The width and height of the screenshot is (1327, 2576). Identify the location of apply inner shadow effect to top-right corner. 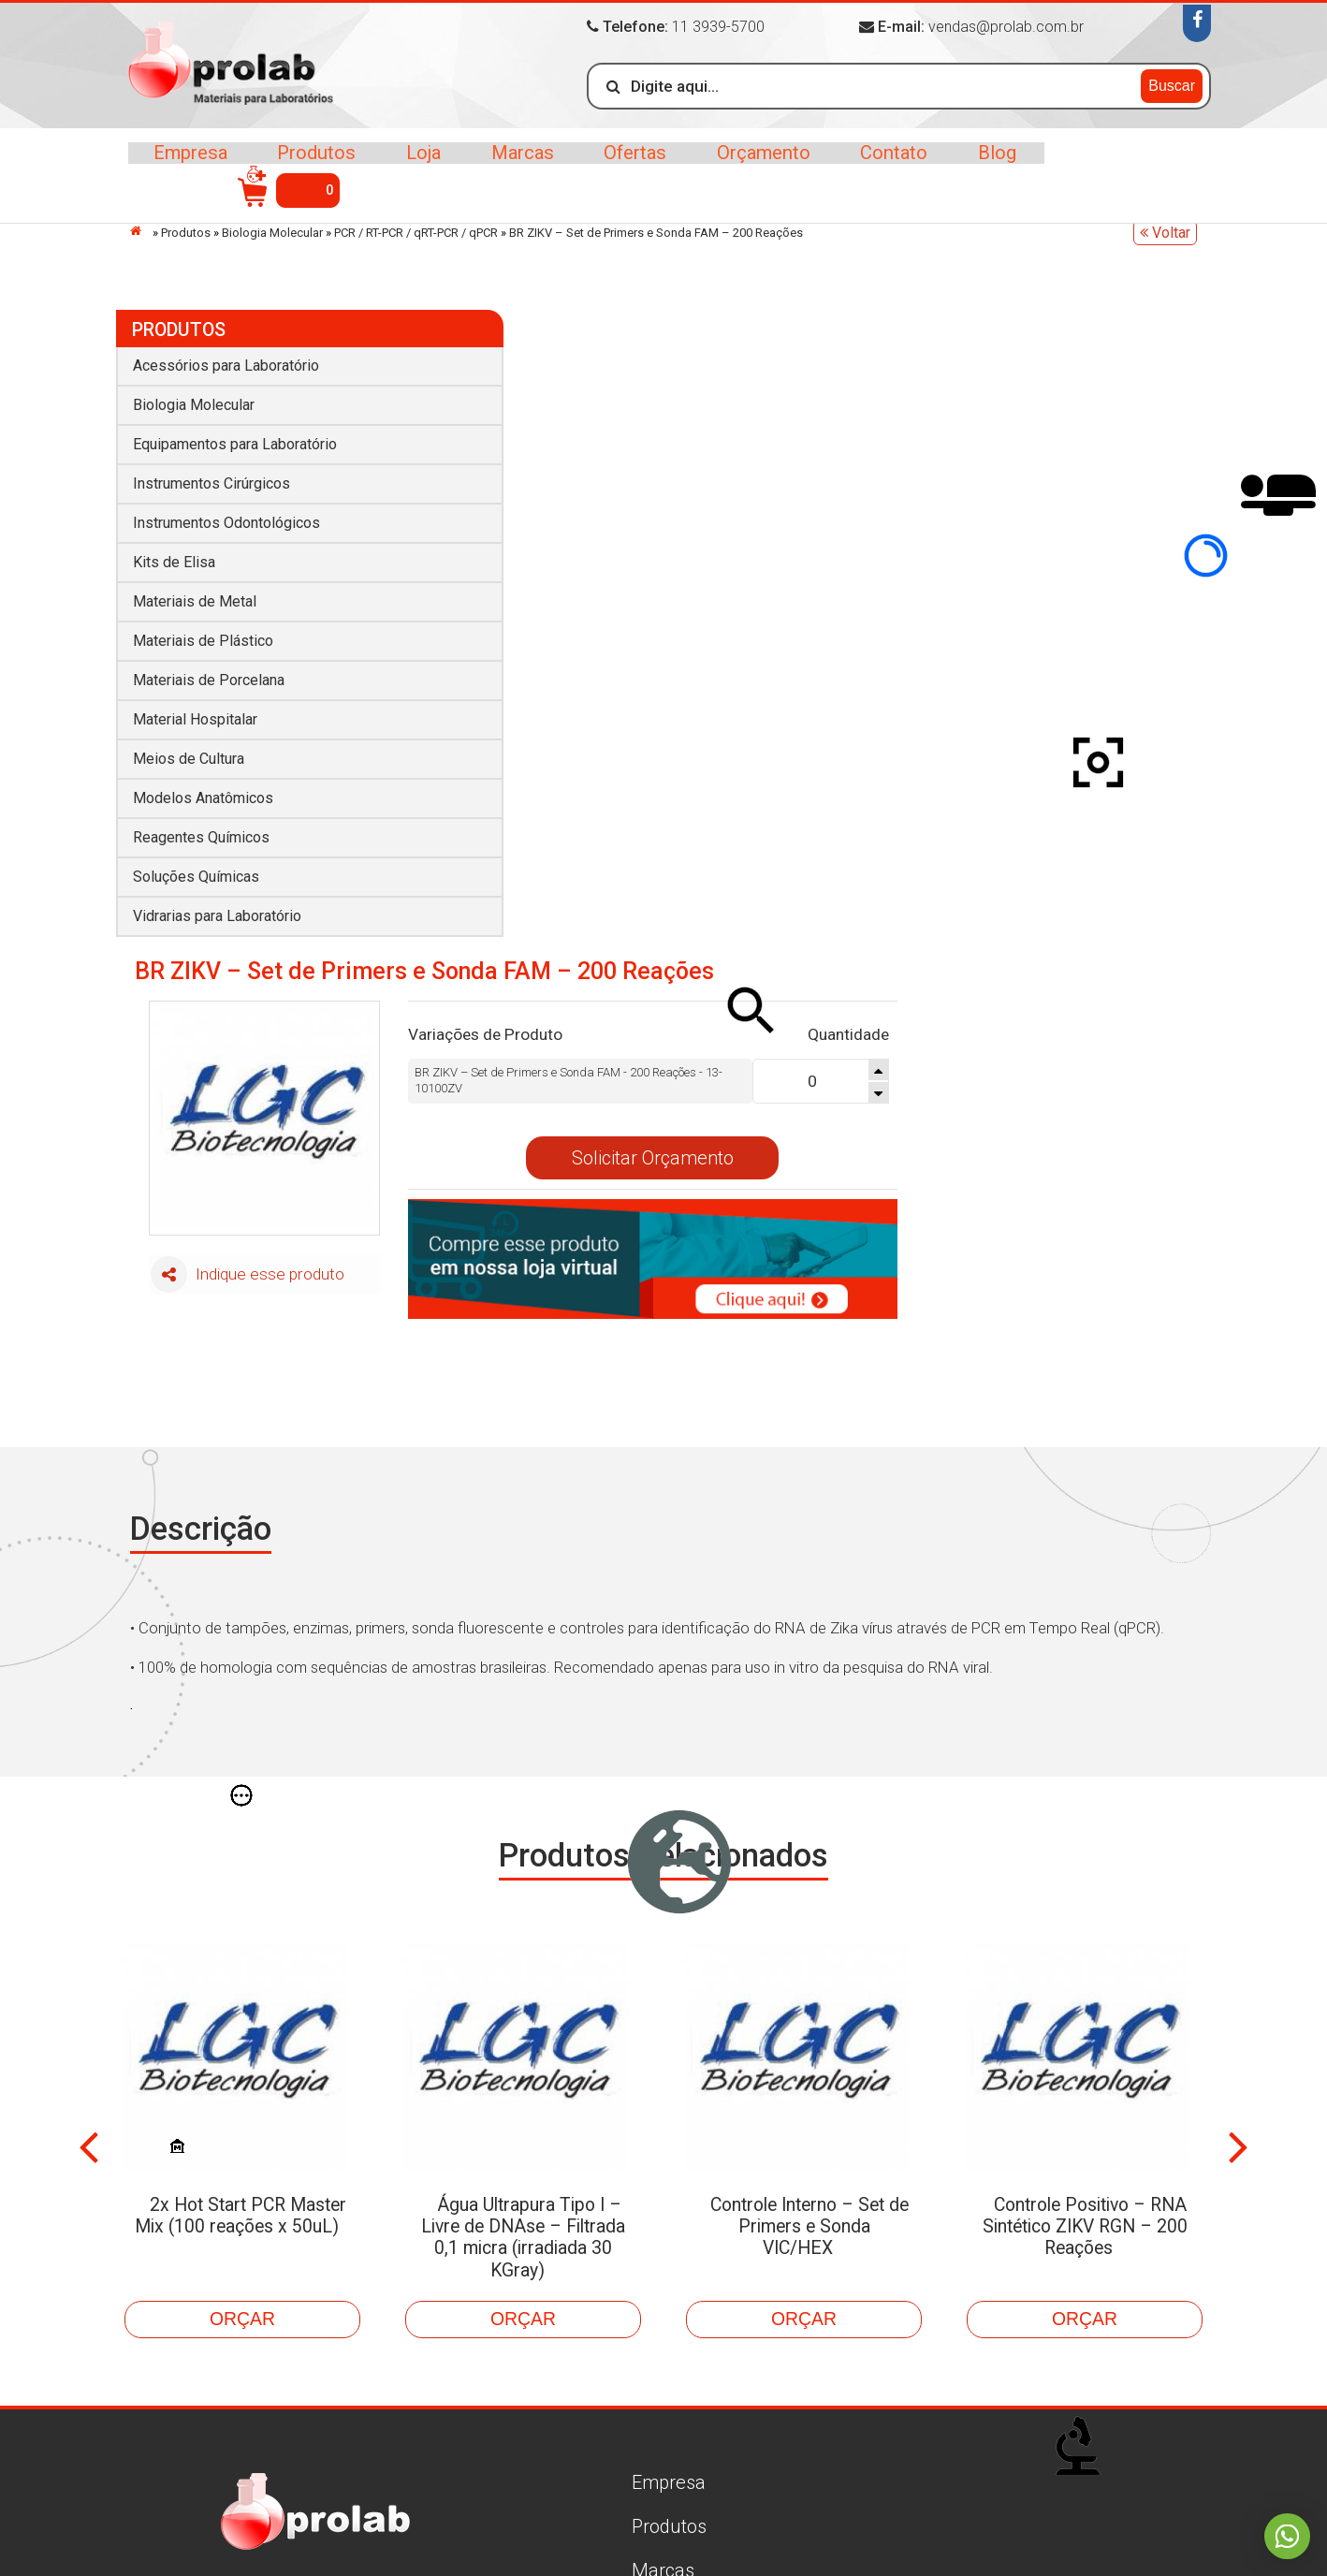
(1205, 555).